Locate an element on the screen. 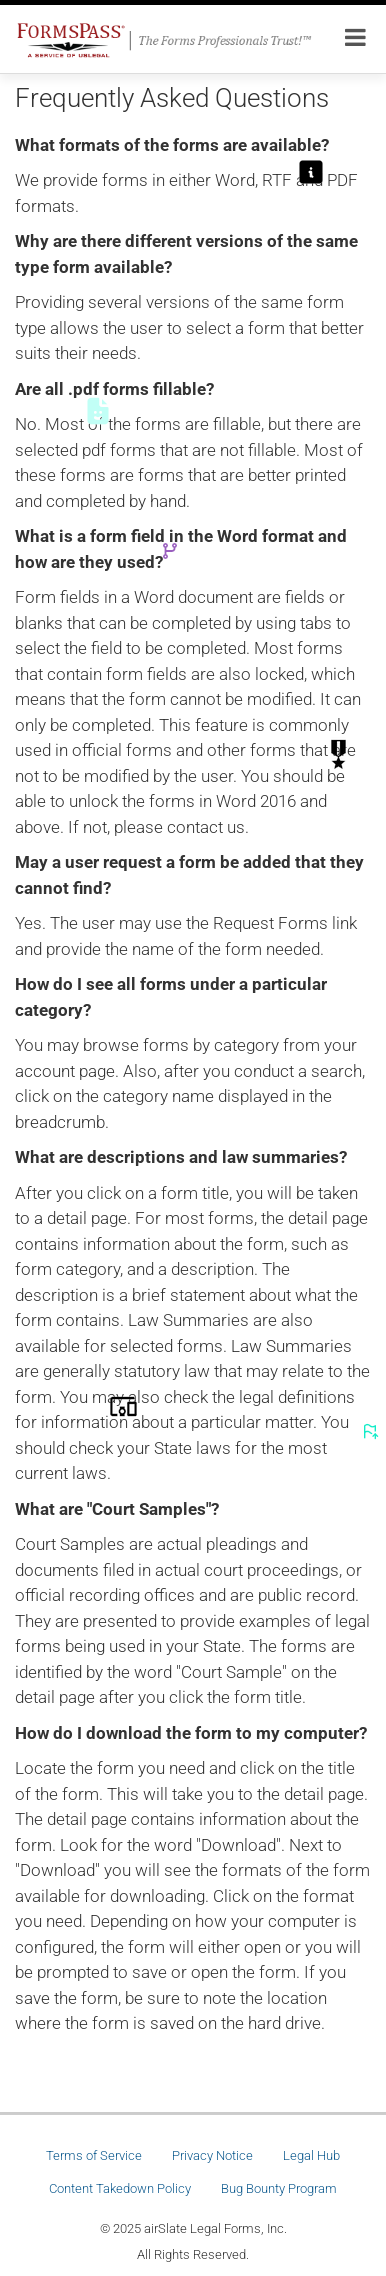  view repository branches is located at coordinates (170, 551).